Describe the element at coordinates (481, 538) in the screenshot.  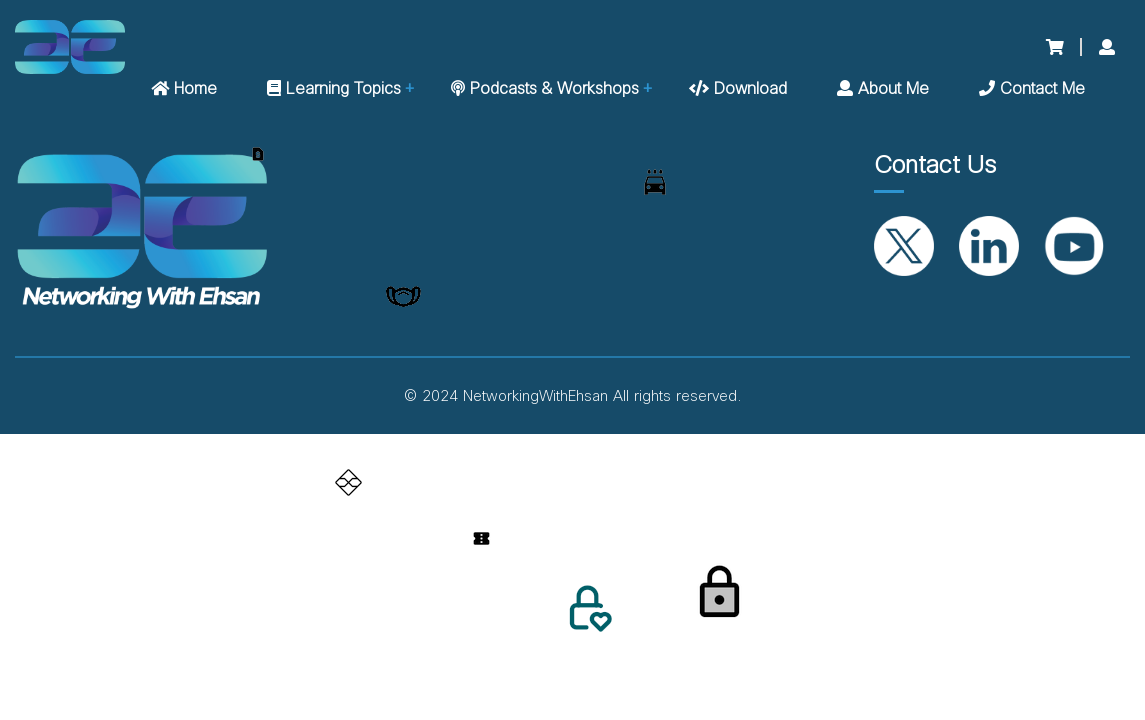
I see `view your tickets or passes` at that location.